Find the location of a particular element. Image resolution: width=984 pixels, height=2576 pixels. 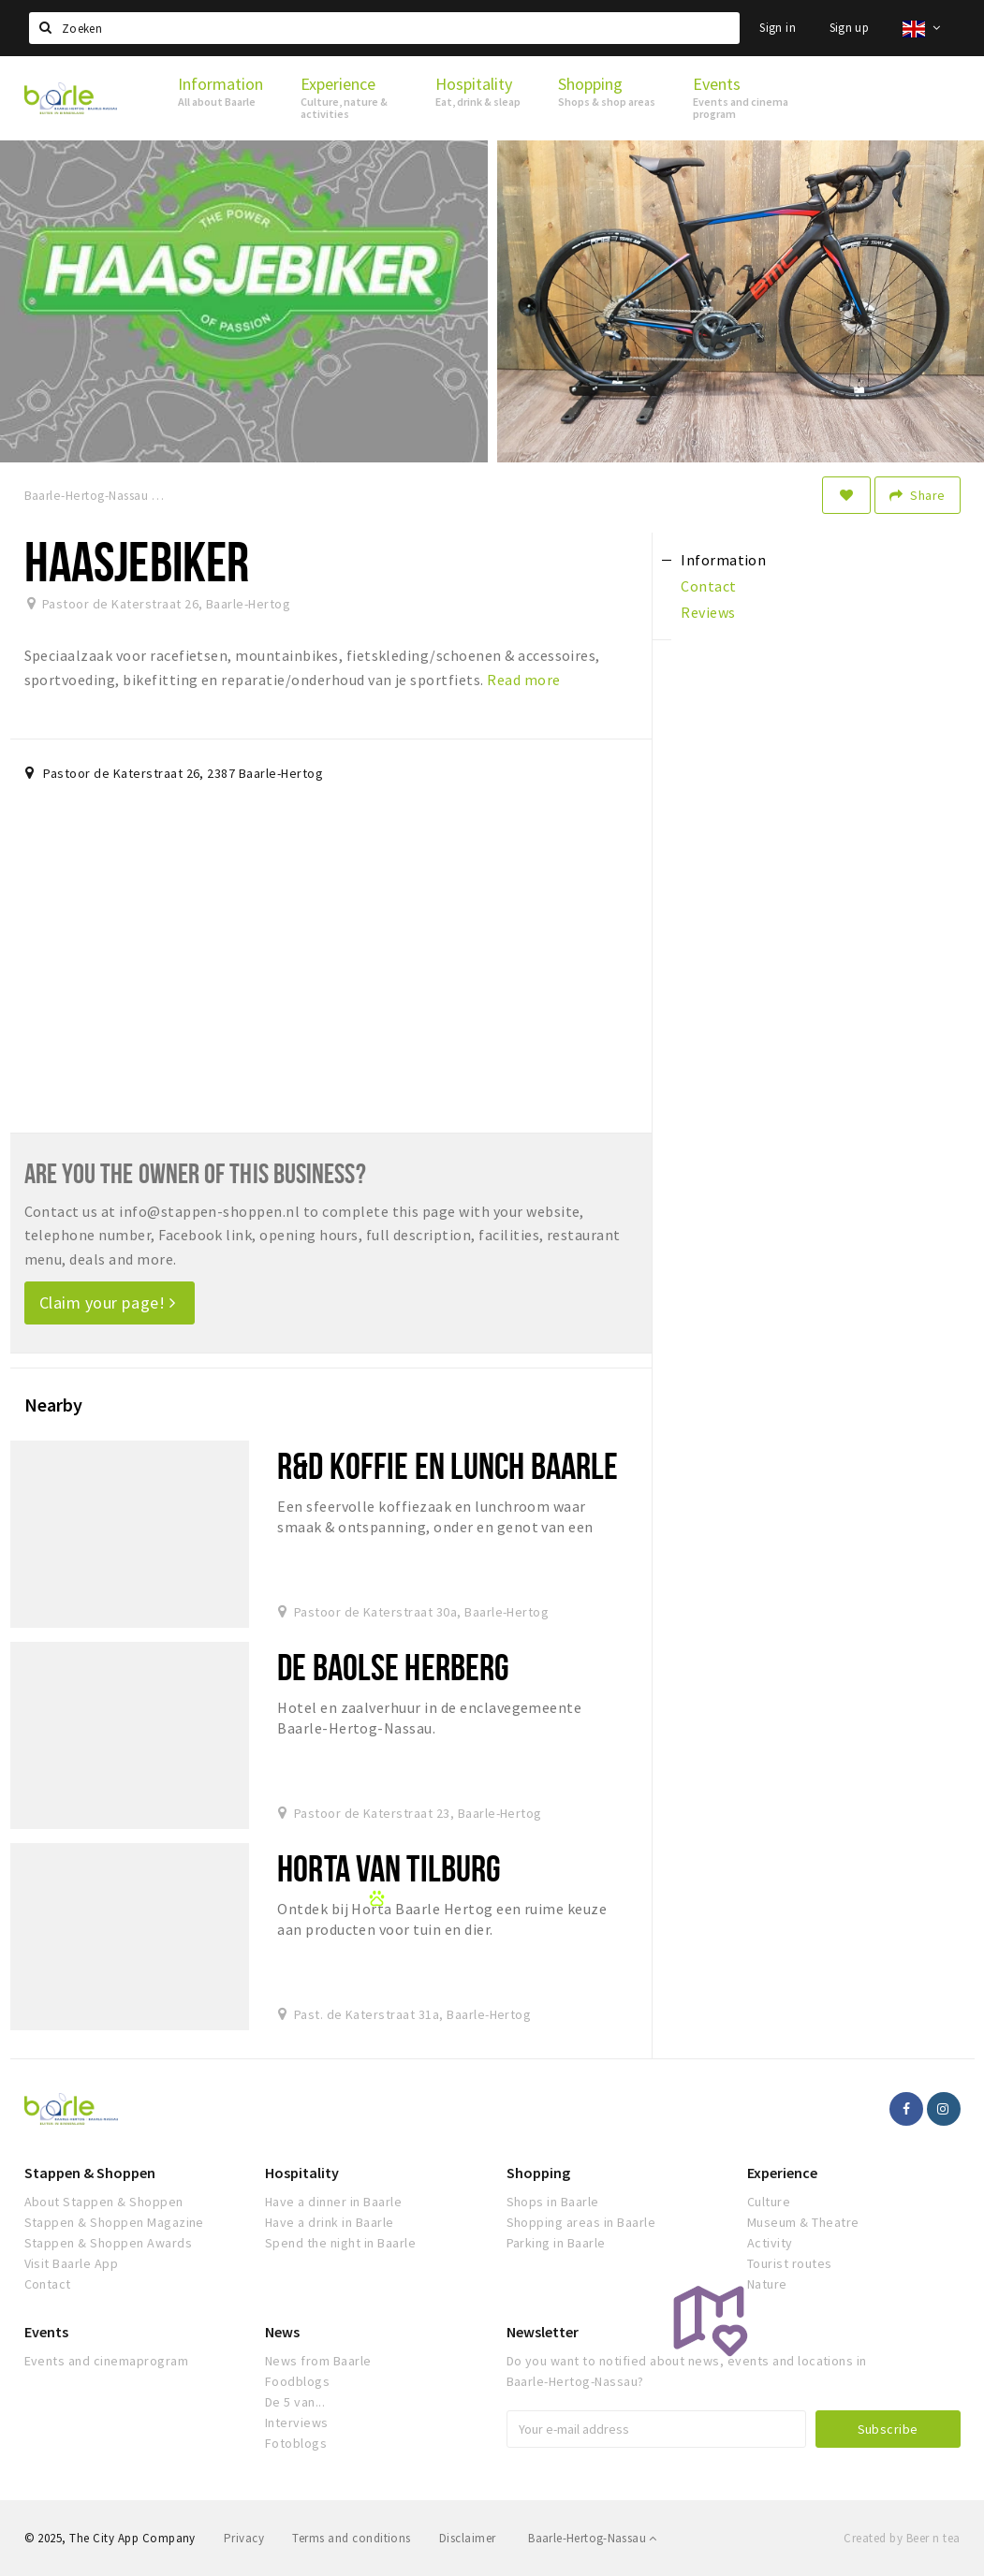

open baidu search engine is located at coordinates (376, 1898).